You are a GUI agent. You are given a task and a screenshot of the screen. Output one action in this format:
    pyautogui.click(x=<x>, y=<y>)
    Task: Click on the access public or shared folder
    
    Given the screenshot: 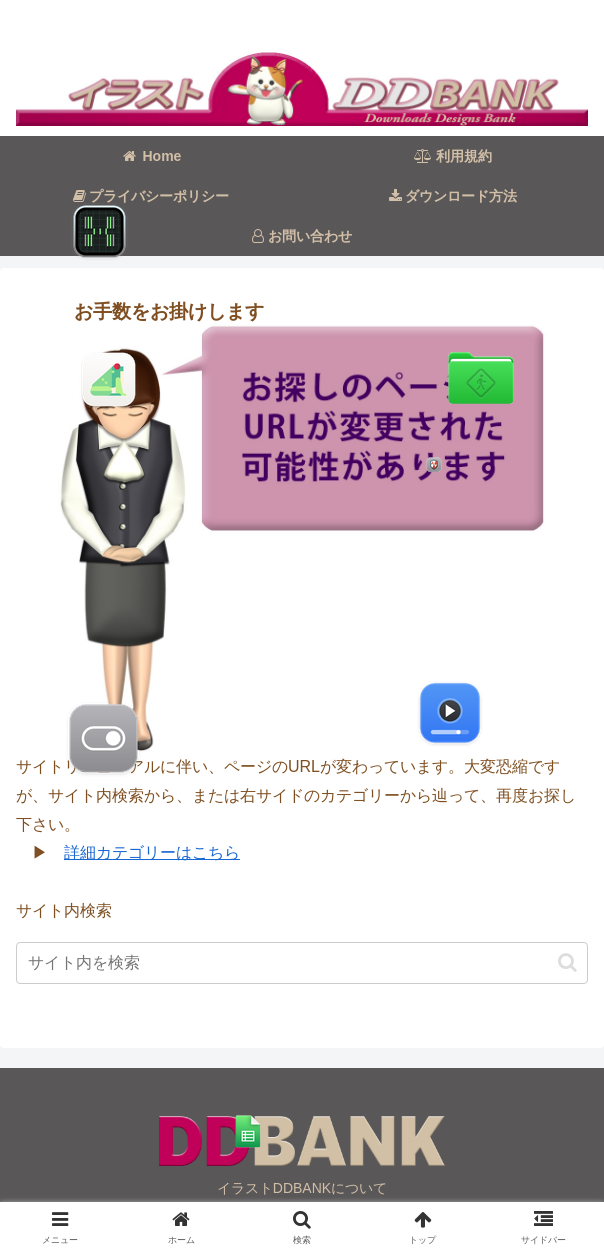 What is the action you would take?
    pyautogui.click(x=481, y=378)
    